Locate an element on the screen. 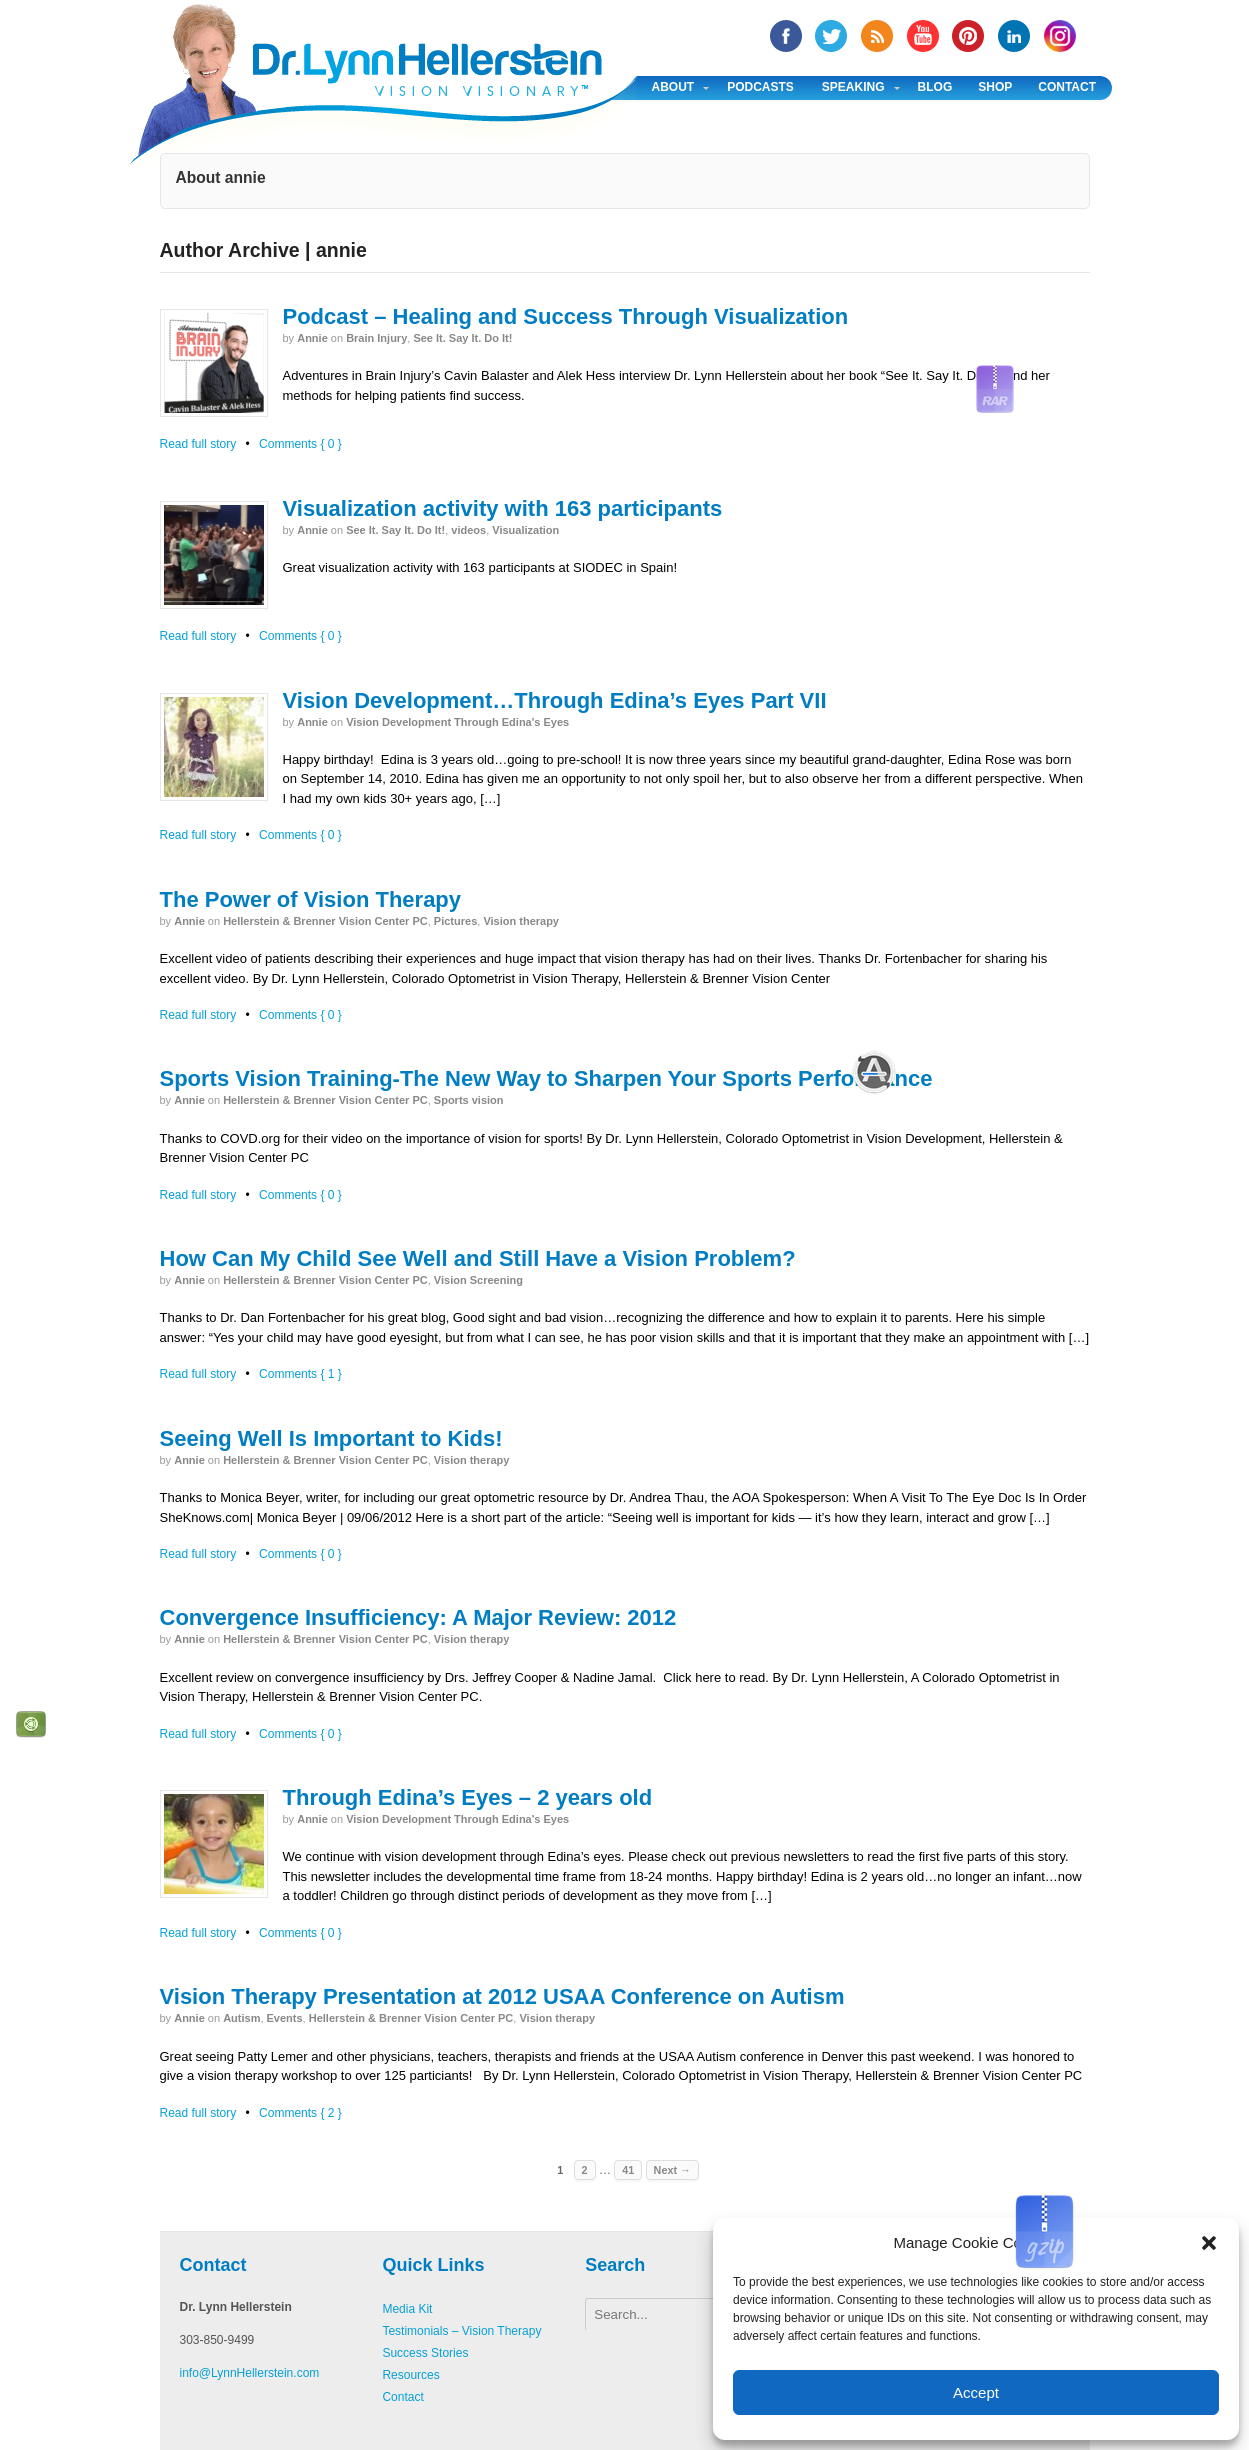 The height and width of the screenshot is (2450, 1249). navigate to desktop folder is located at coordinates (31, 1723).